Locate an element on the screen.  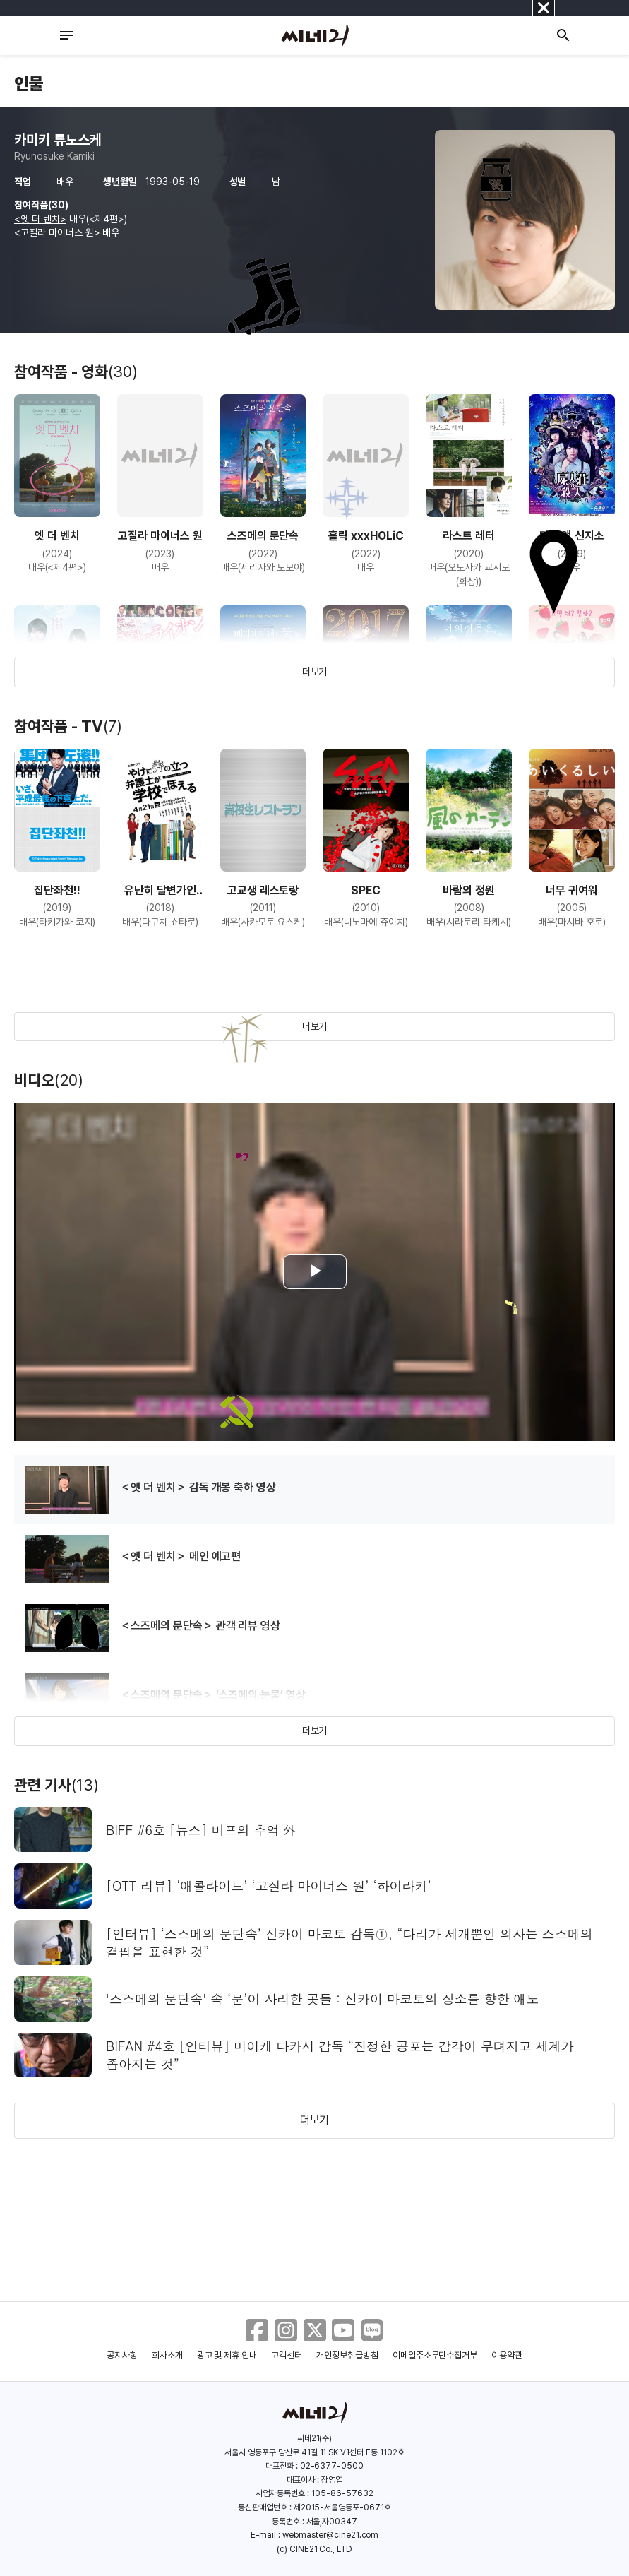
communist or socialist themed content or game faction is located at coordinates (236, 1411).